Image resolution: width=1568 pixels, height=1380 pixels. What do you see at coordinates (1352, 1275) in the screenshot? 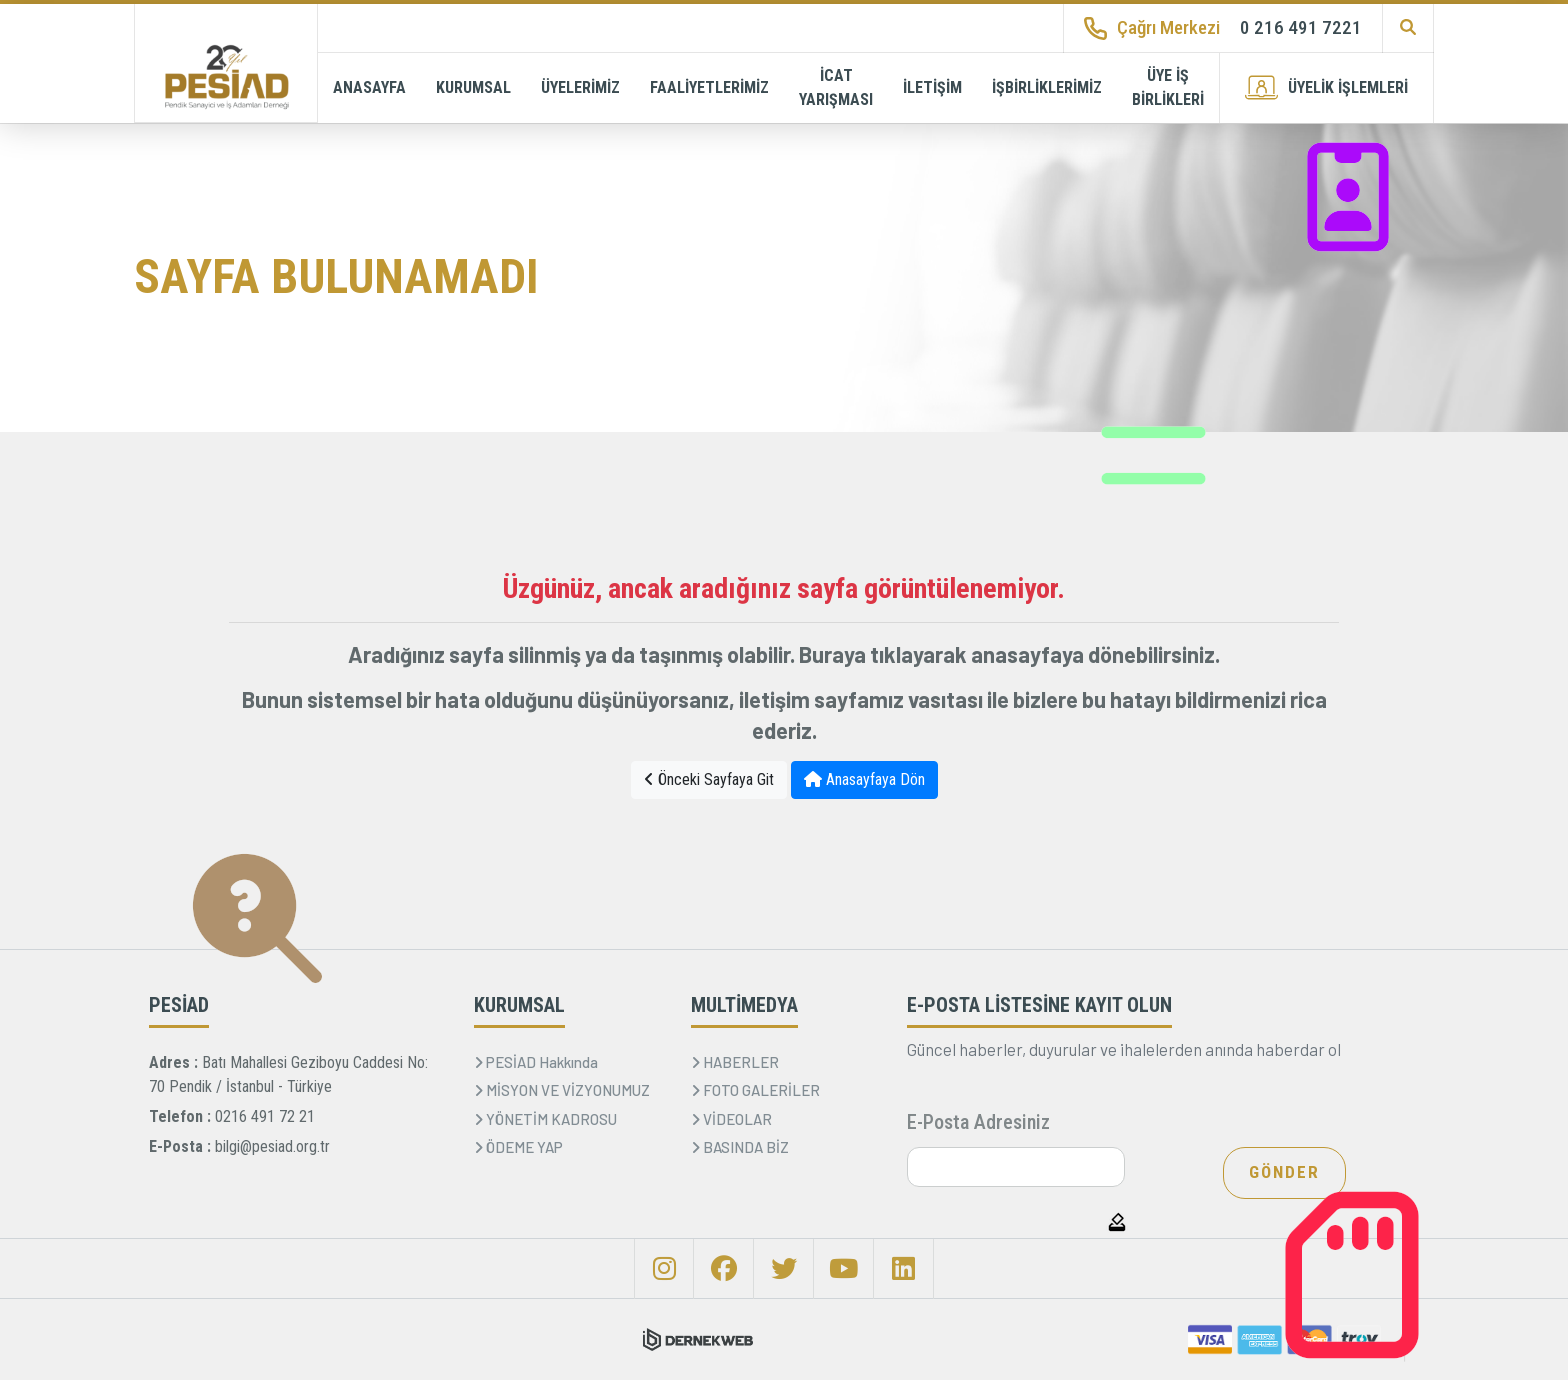
I see `access sd card storage` at bounding box center [1352, 1275].